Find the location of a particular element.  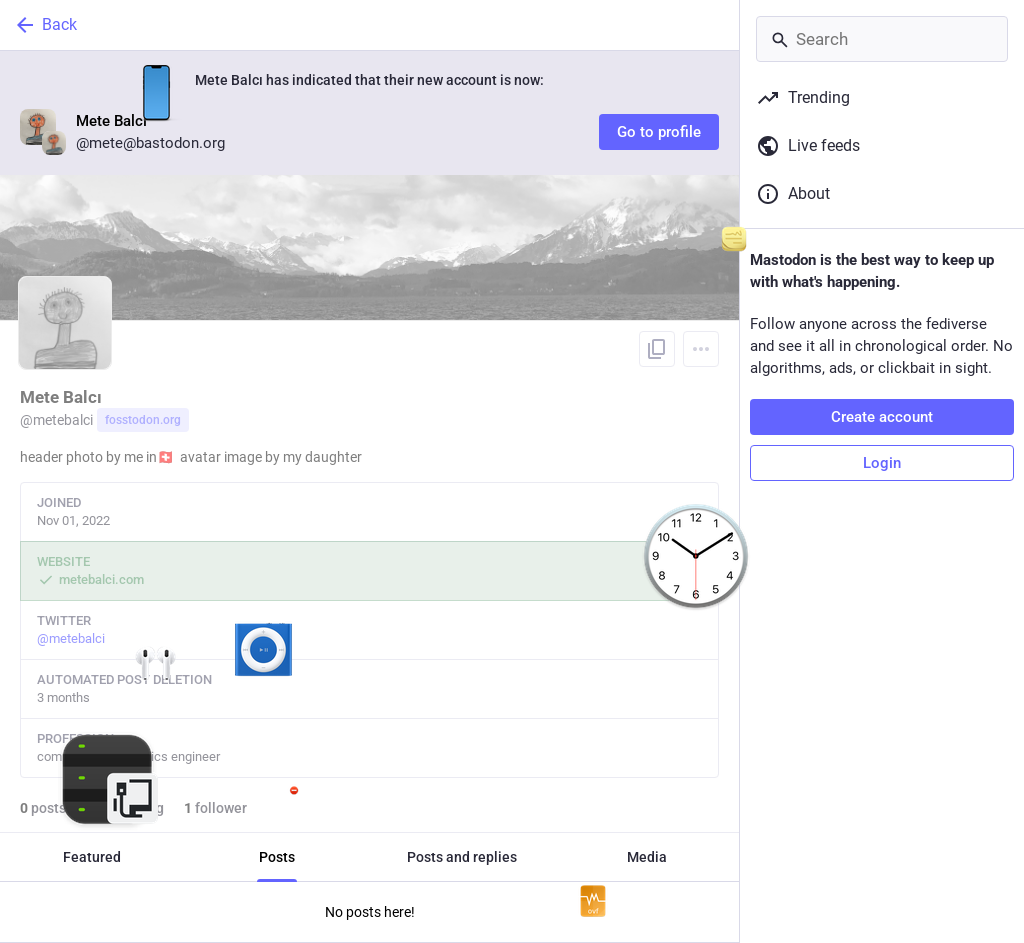

access date and time settings is located at coordinates (696, 556).